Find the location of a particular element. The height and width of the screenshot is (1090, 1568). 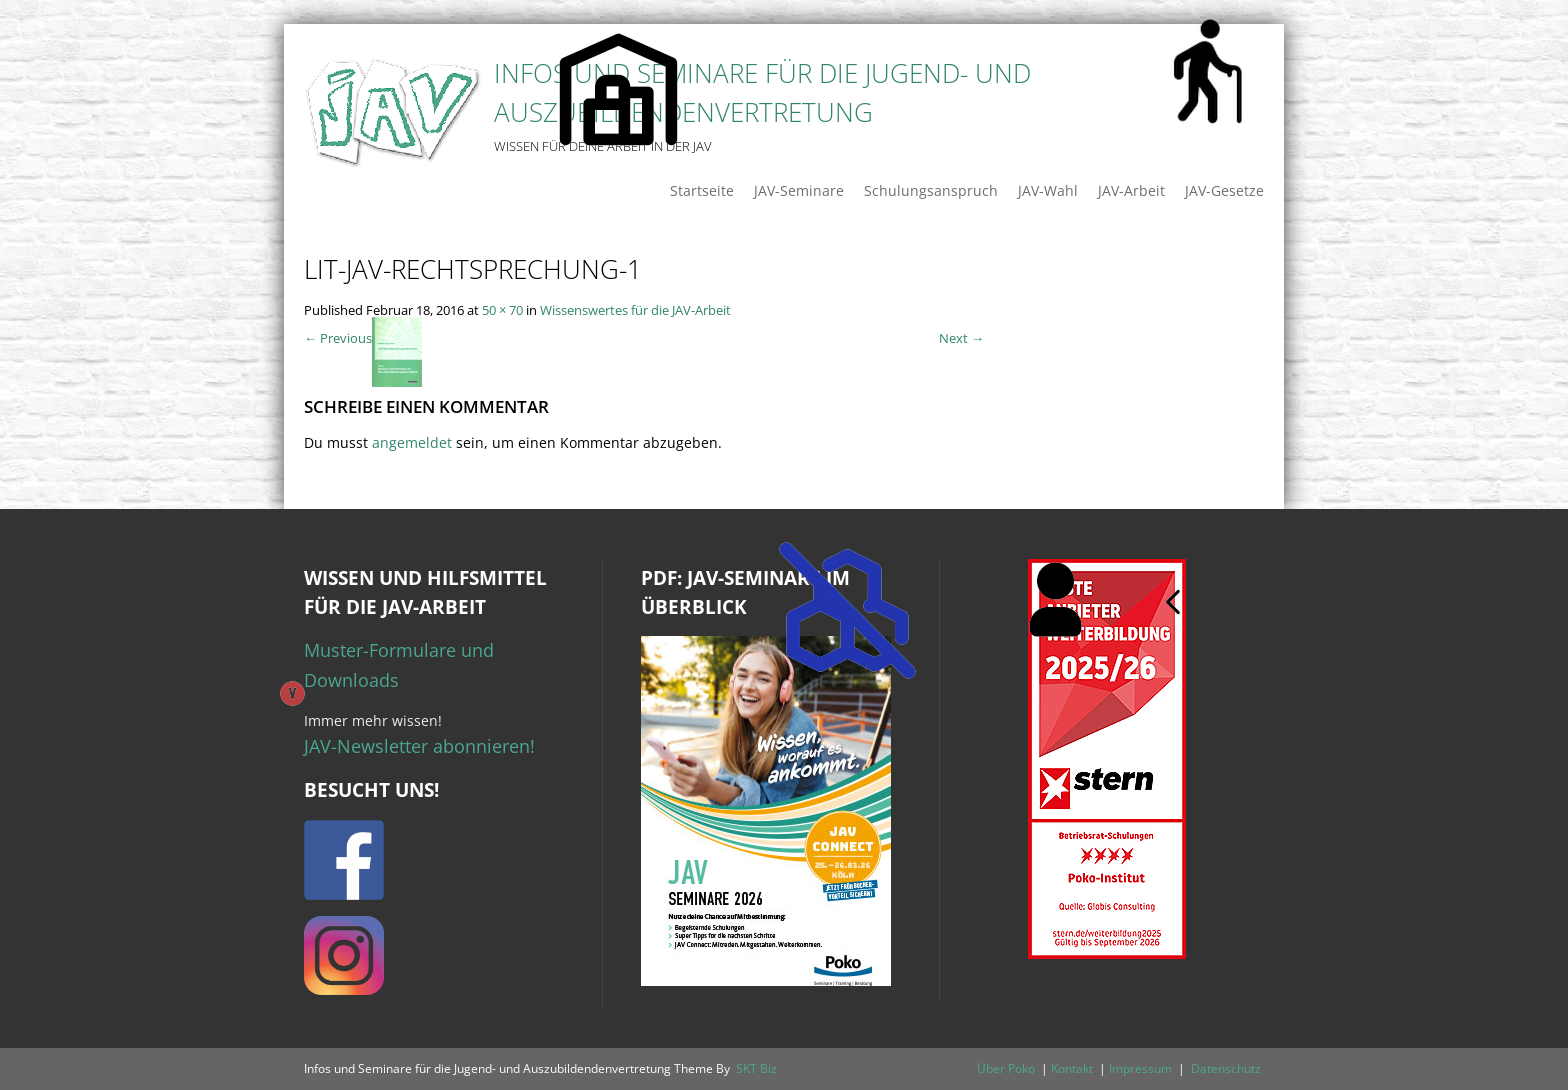

view your profile is located at coordinates (1055, 599).